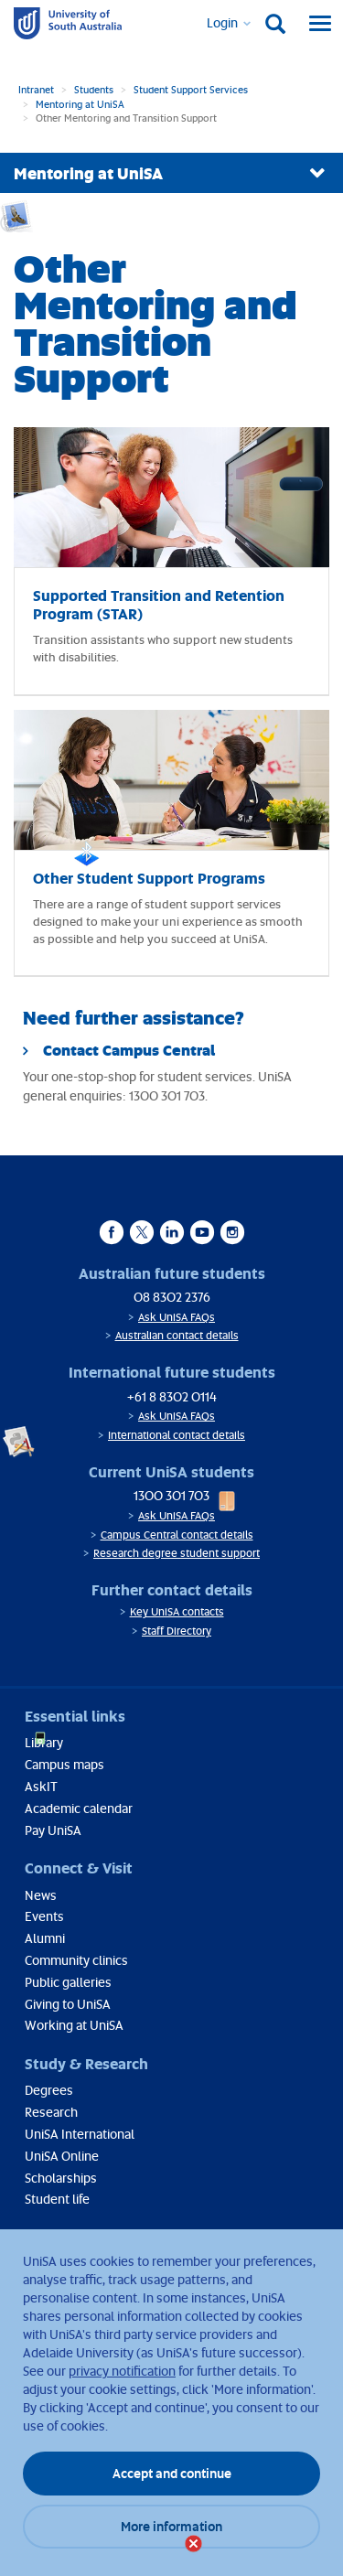  I want to click on open bluetooth file exchange utility, so click(86, 853).